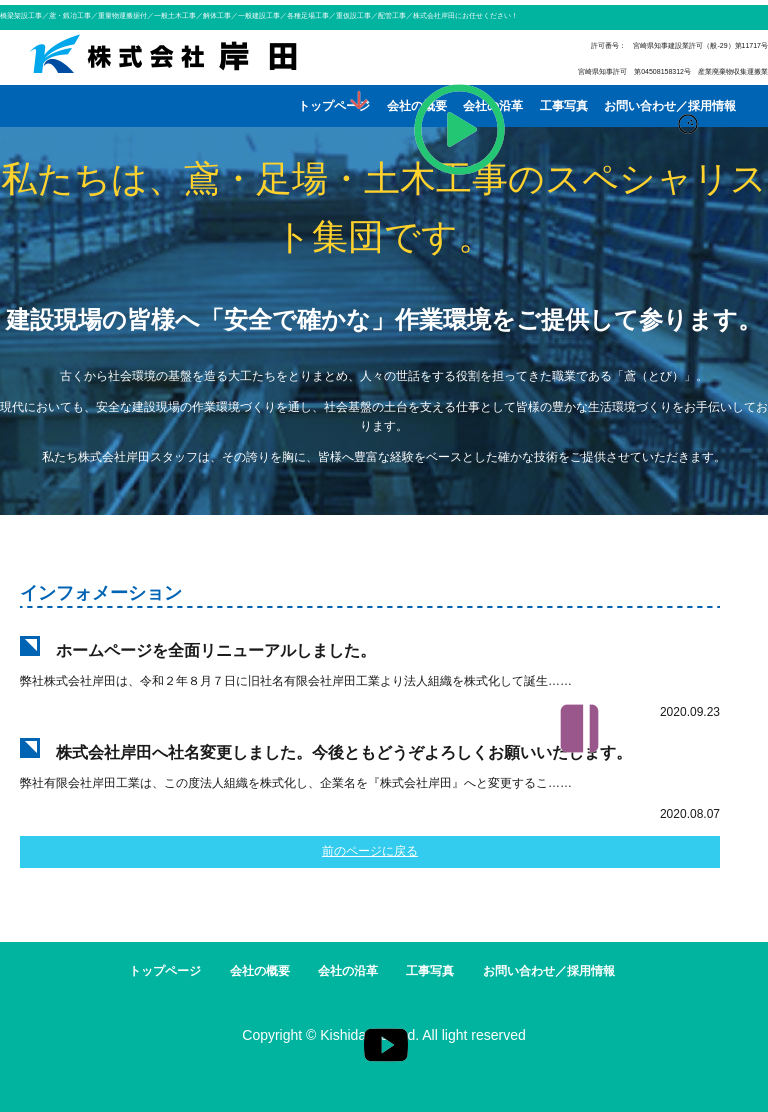 Image resolution: width=768 pixels, height=1112 pixels. I want to click on play media or video content, so click(459, 129).